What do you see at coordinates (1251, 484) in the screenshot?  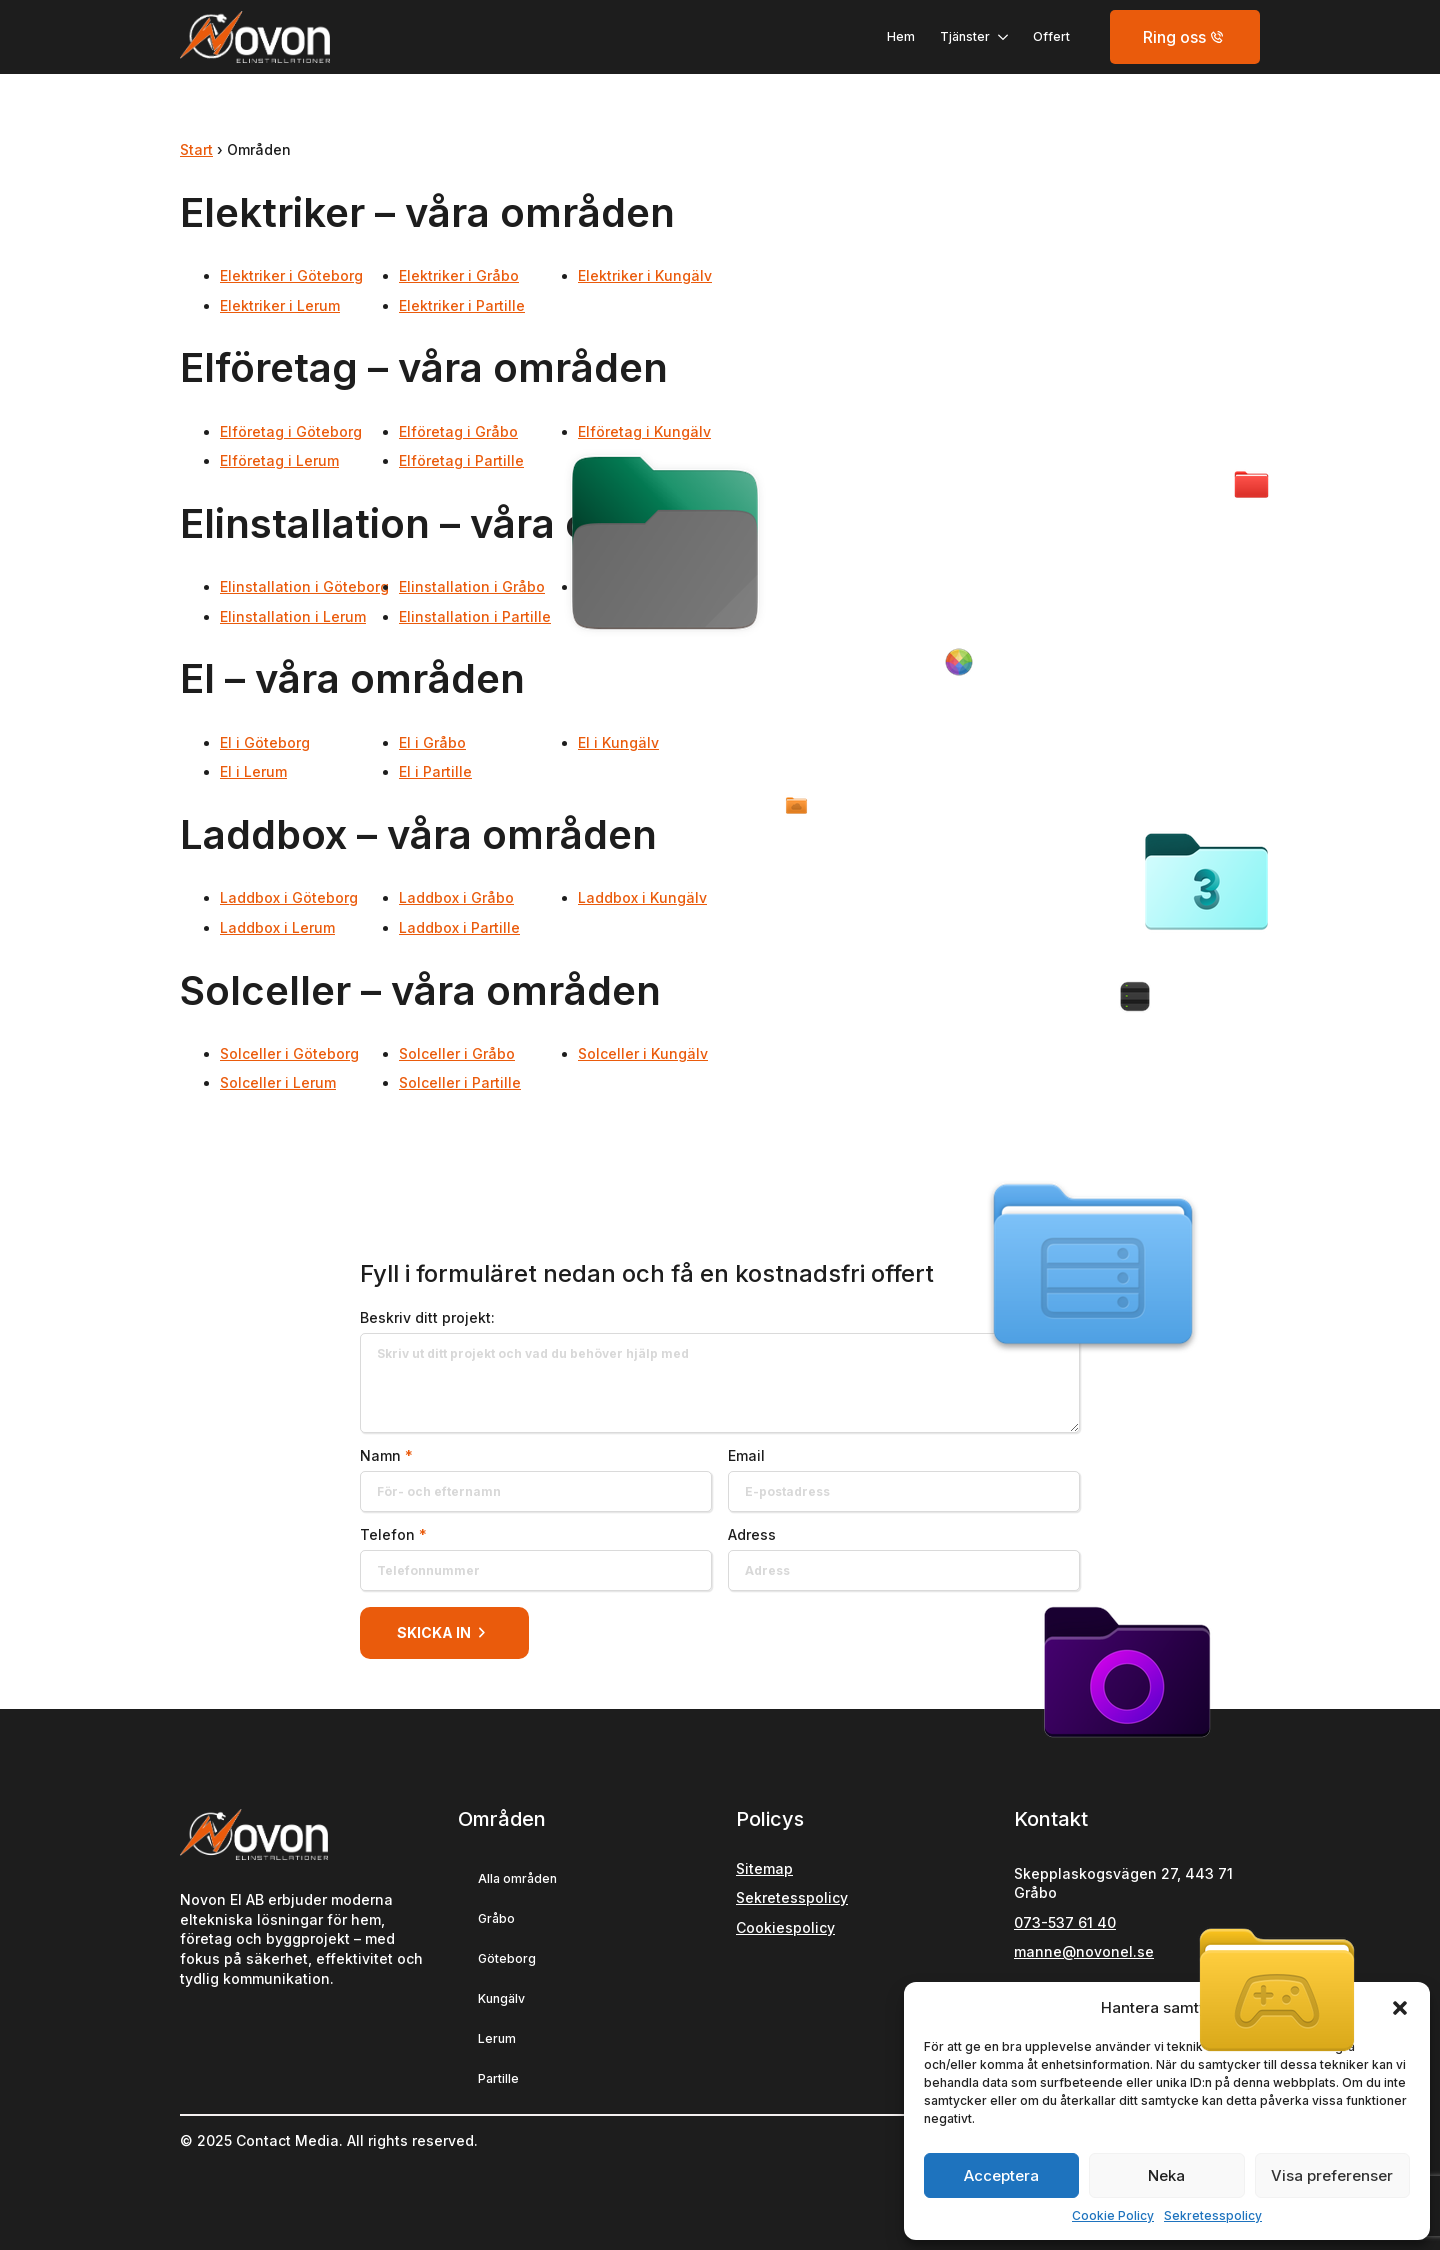 I see `open a red-labeled folder` at bounding box center [1251, 484].